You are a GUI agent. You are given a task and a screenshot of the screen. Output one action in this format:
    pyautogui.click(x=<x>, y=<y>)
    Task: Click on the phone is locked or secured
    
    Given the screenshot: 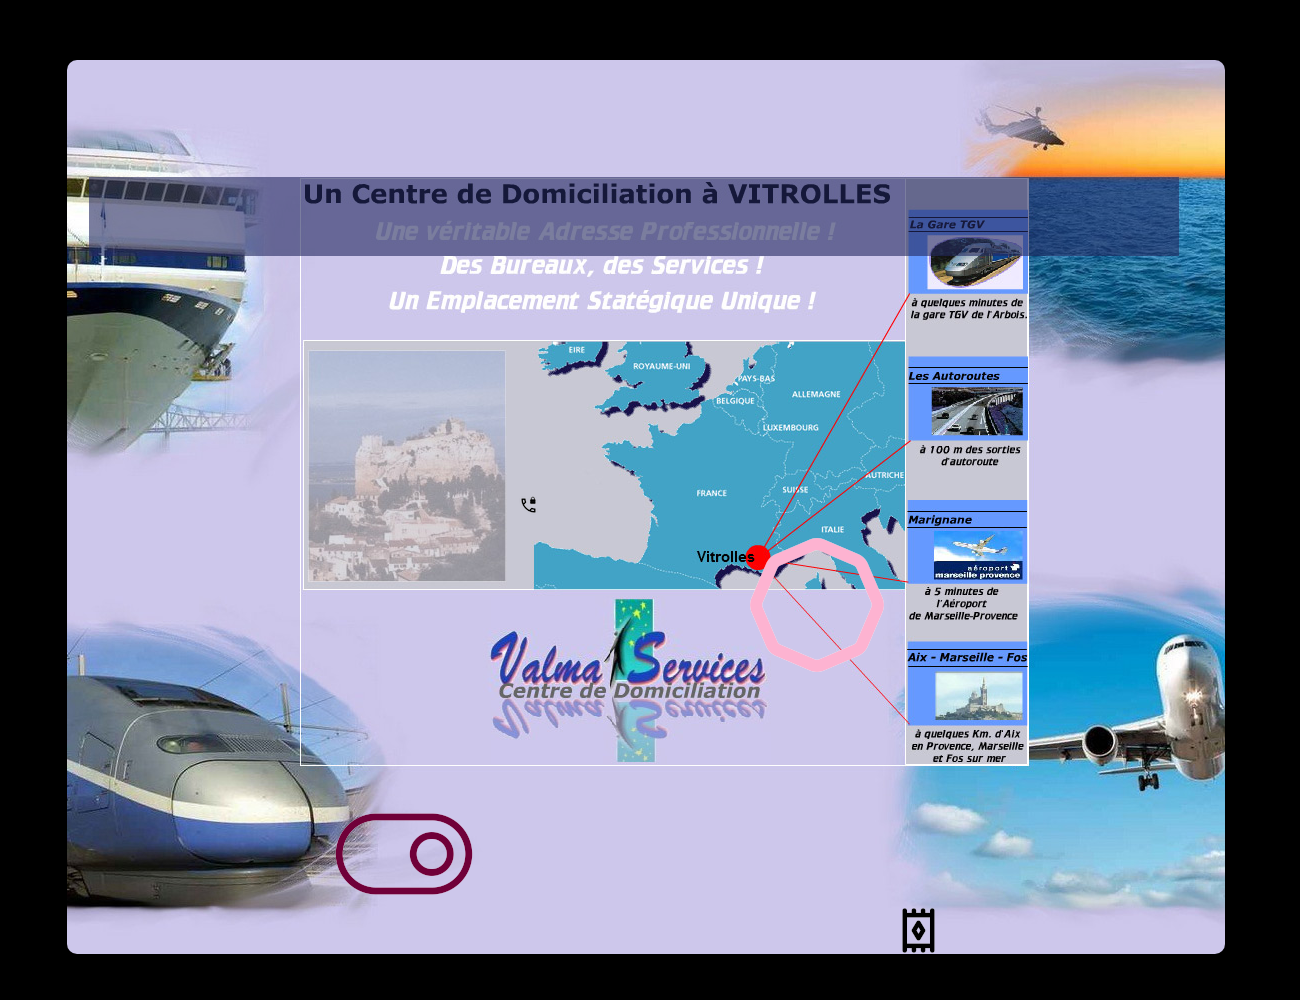 What is the action you would take?
    pyautogui.click(x=528, y=505)
    